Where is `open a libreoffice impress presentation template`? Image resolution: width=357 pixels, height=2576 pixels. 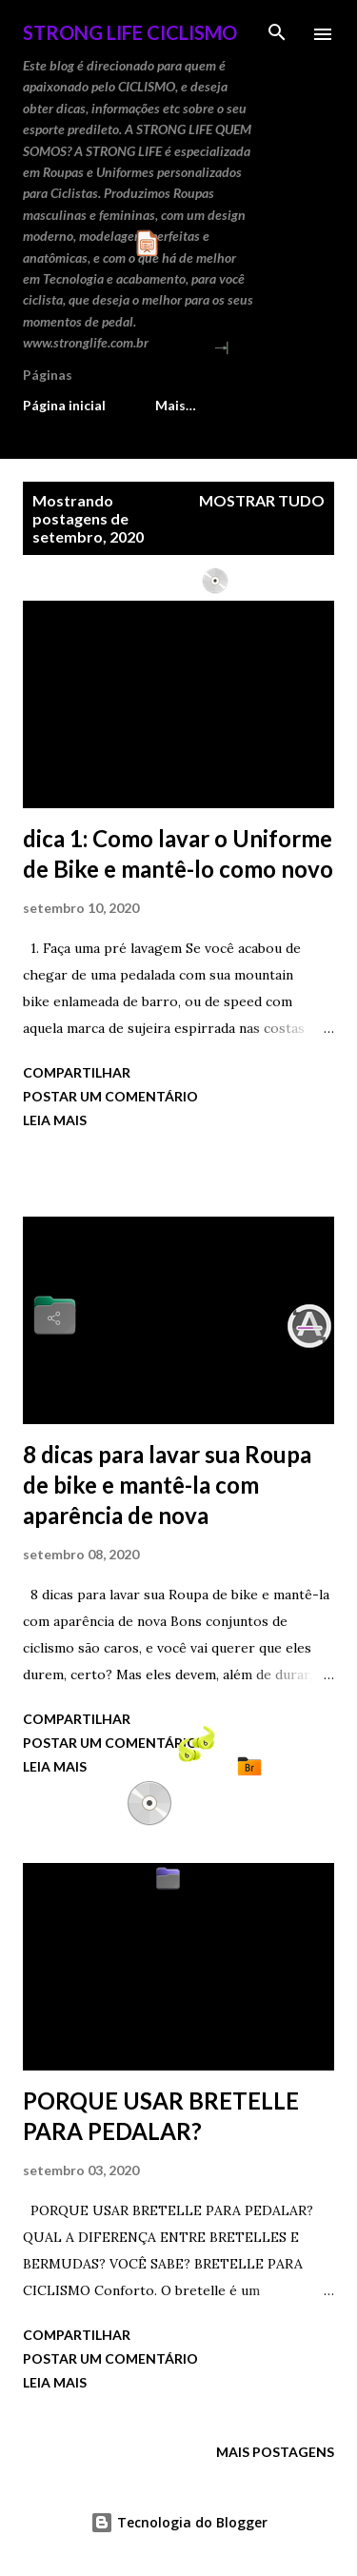
open a libreoffice impress presentation template is located at coordinates (147, 243).